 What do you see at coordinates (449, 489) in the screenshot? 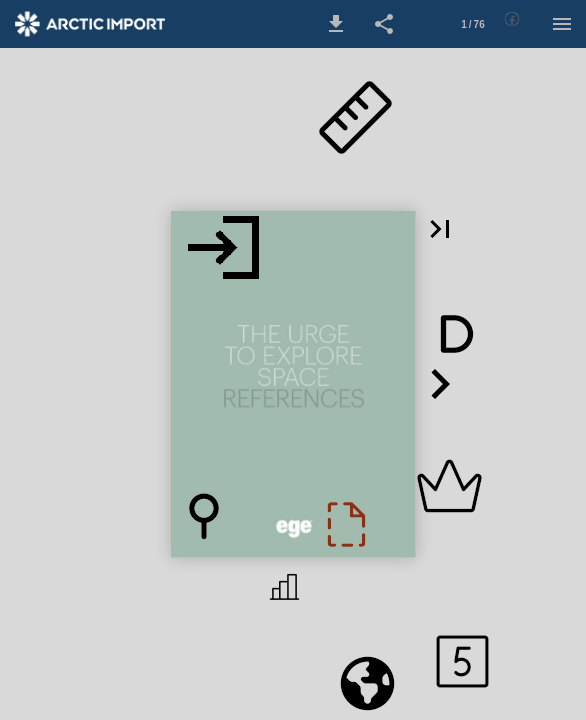
I see `indicates premium or VIP status` at bounding box center [449, 489].